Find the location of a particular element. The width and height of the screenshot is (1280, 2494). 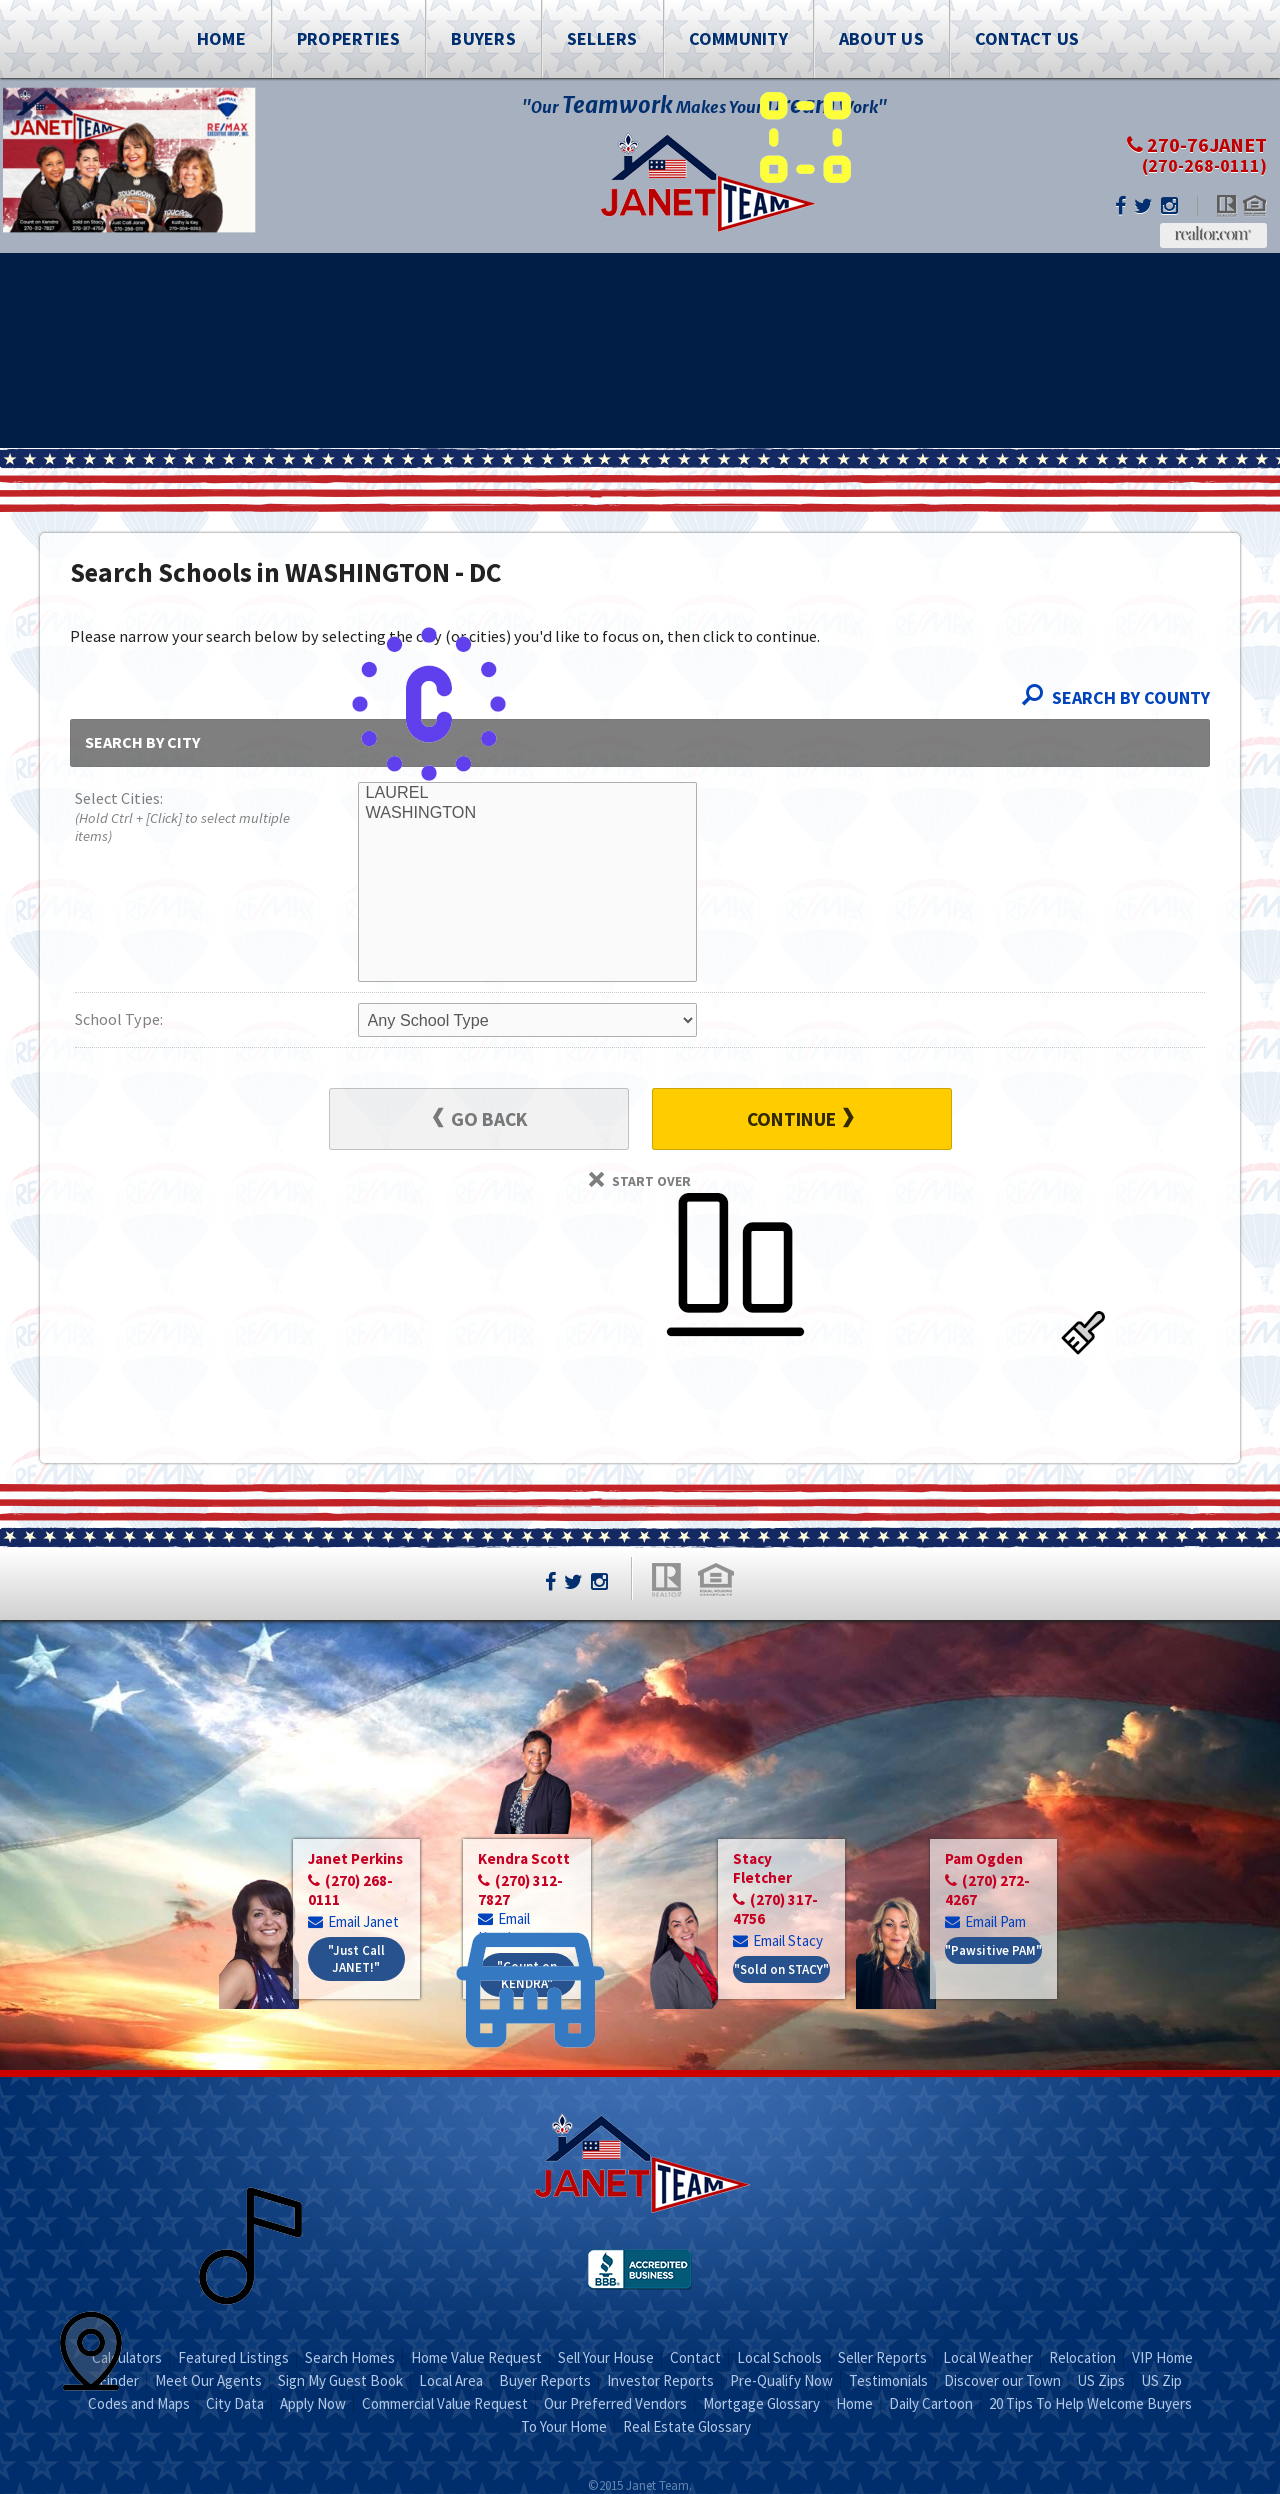

indicates copyright or creative commons status is located at coordinates (429, 704).